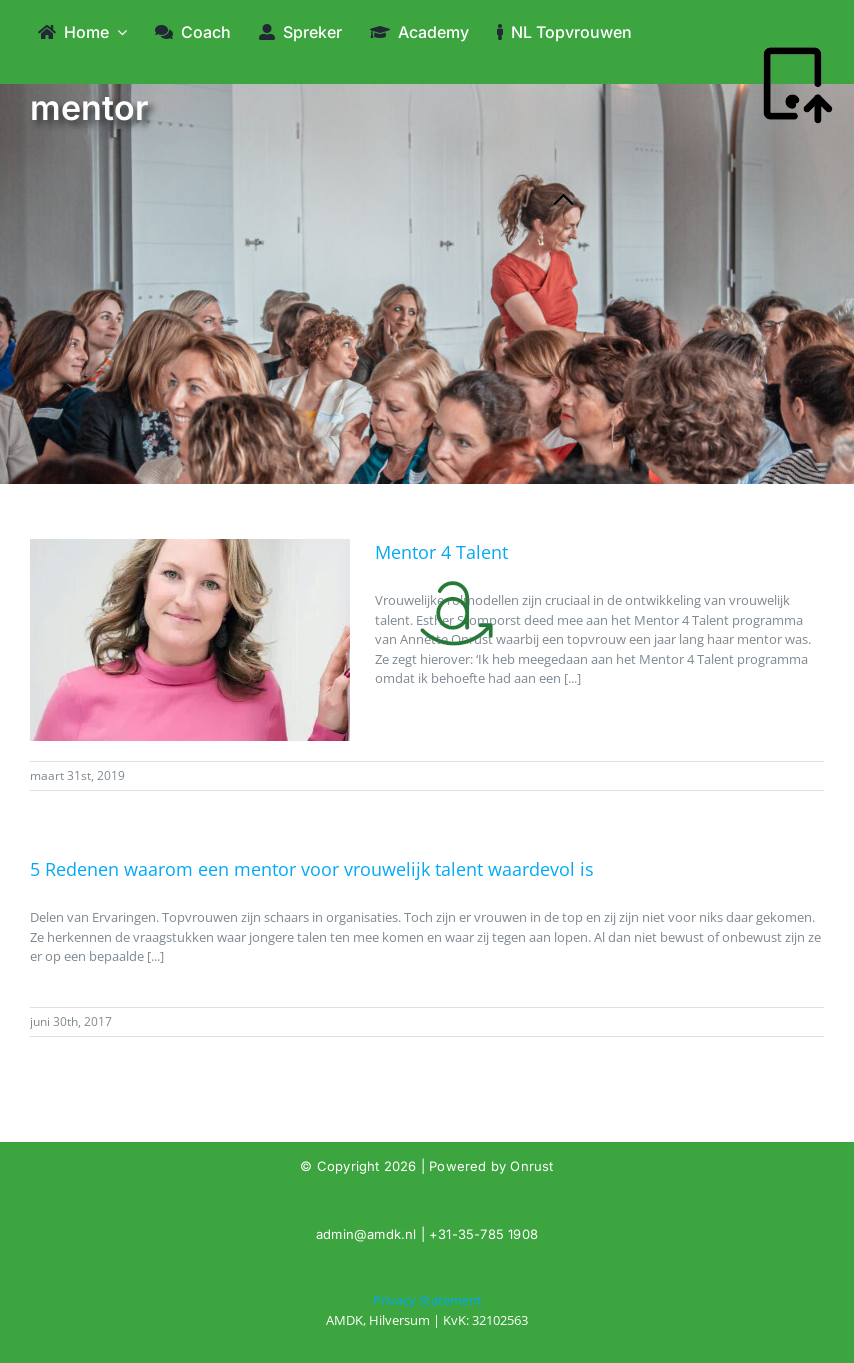 Image resolution: width=854 pixels, height=1363 pixels. What do you see at coordinates (792, 83) in the screenshot?
I see `upload content to tablet device` at bounding box center [792, 83].